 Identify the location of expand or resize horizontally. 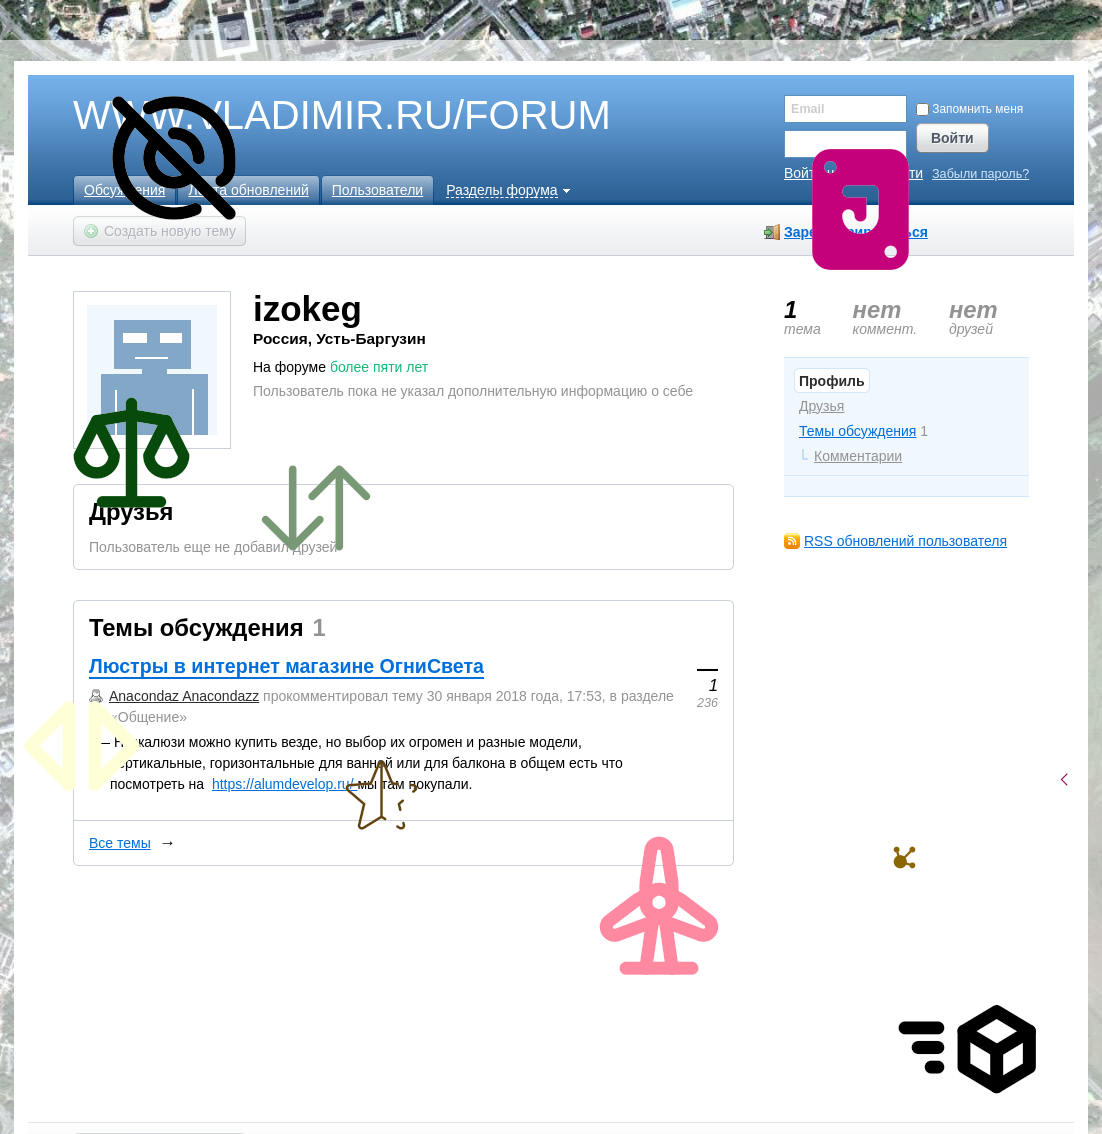
(82, 746).